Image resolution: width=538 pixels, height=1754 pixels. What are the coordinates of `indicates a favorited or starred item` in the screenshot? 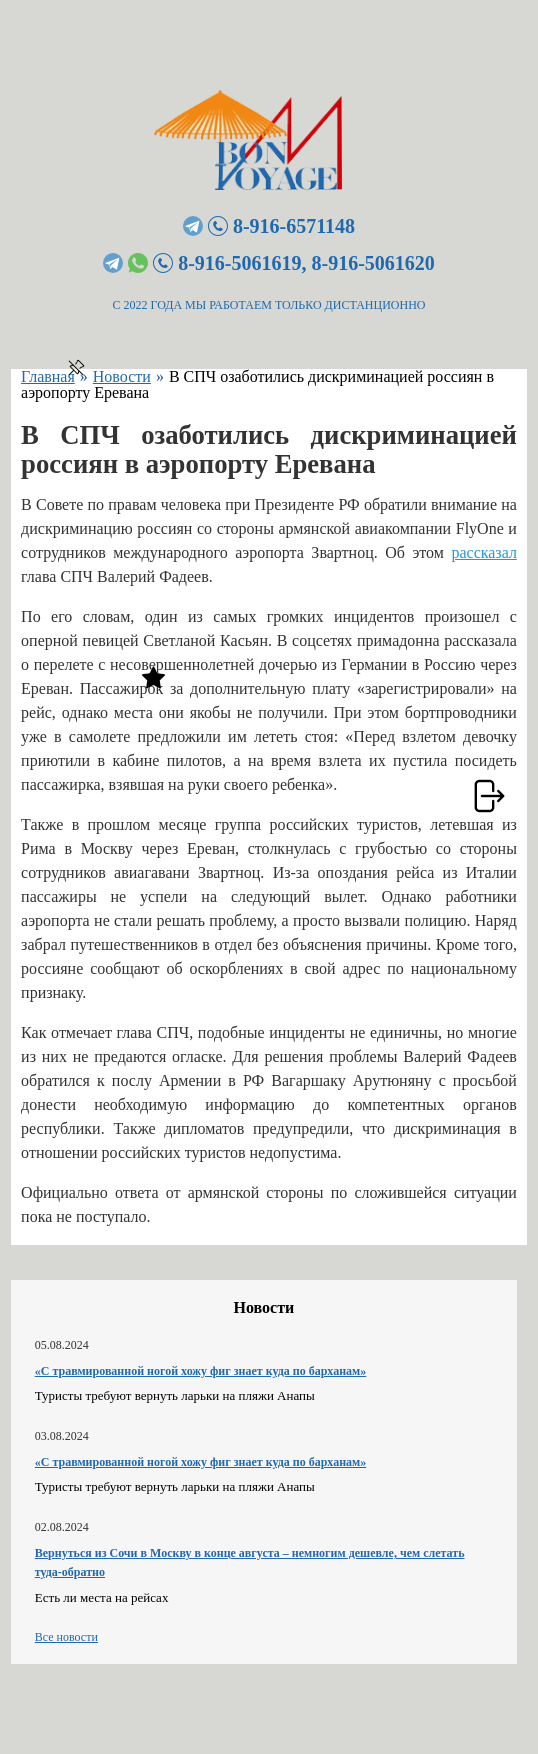 It's located at (153, 678).